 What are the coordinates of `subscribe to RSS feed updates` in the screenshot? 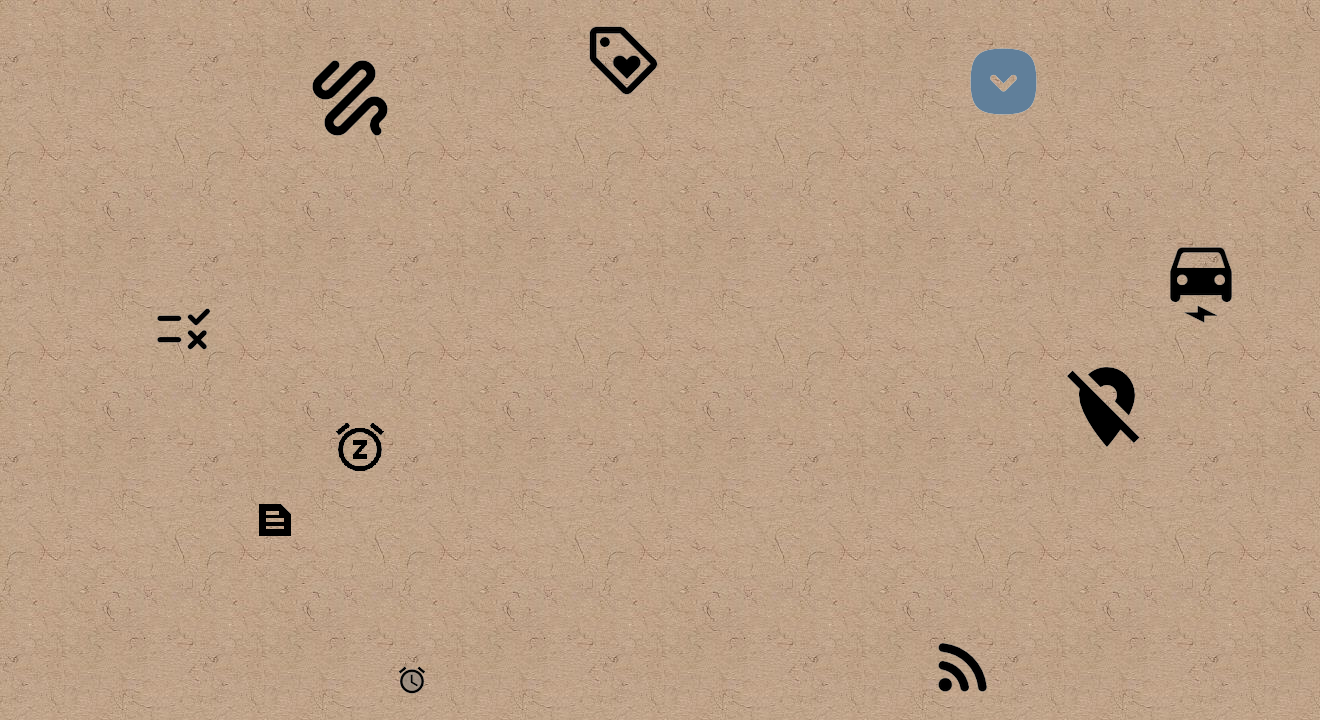 It's located at (963, 666).